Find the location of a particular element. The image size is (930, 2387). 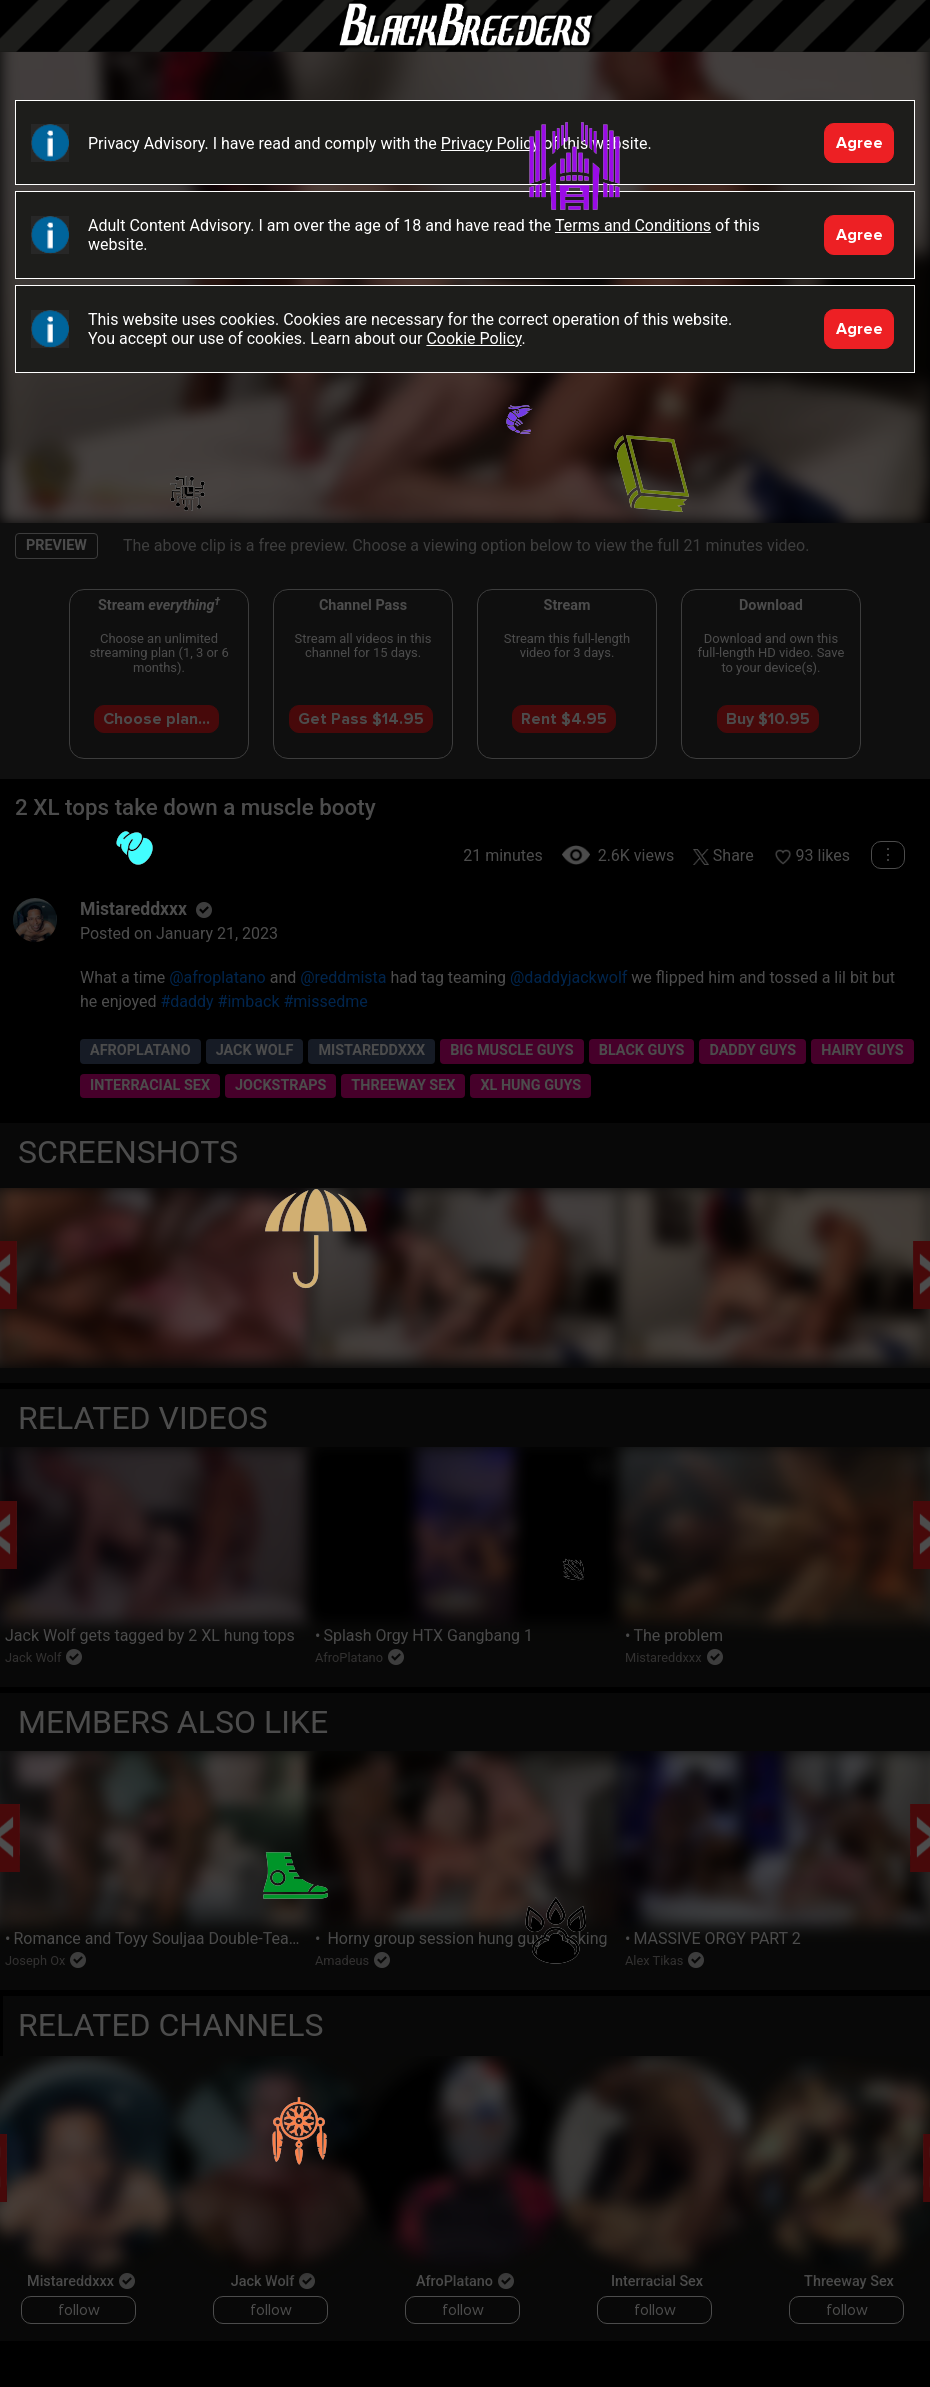

view weather forecast or rain conditions is located at coordinates (315, 1237).